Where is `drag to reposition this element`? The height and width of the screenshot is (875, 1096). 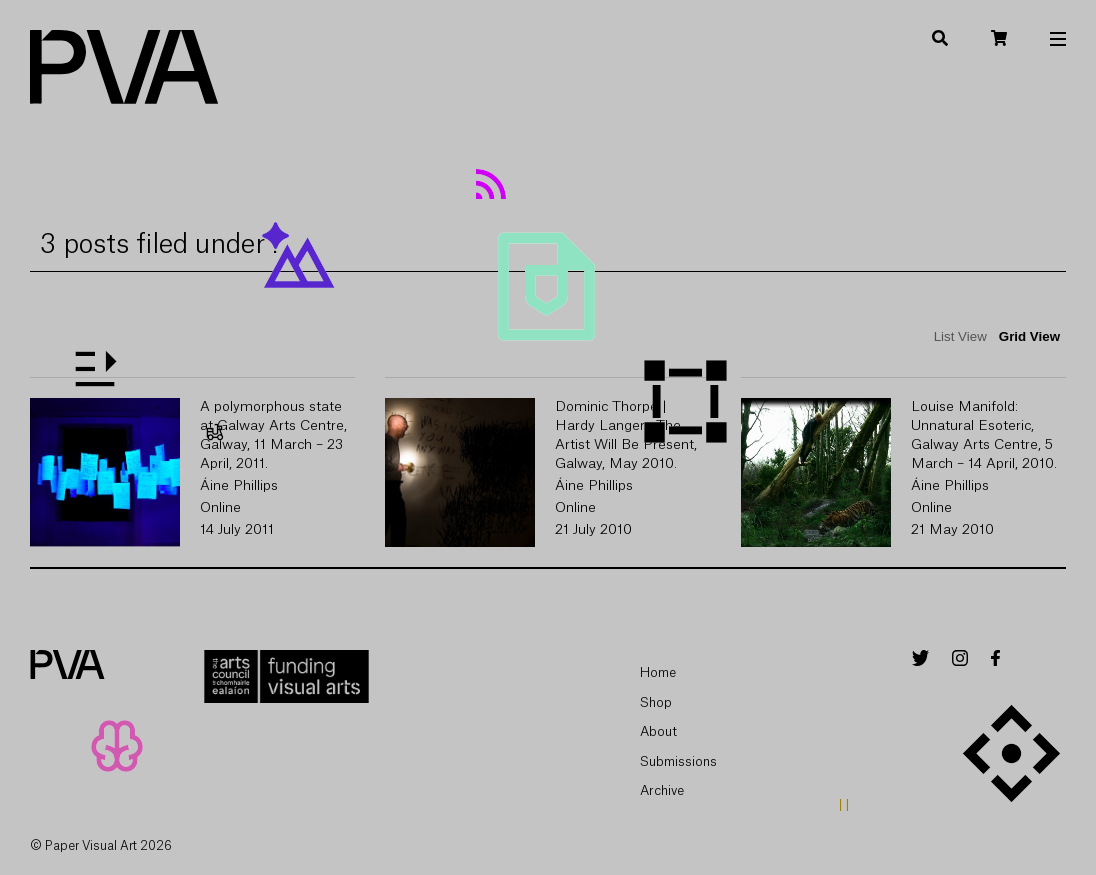
drag to reposition this element is located at coordinates (1011, 753).